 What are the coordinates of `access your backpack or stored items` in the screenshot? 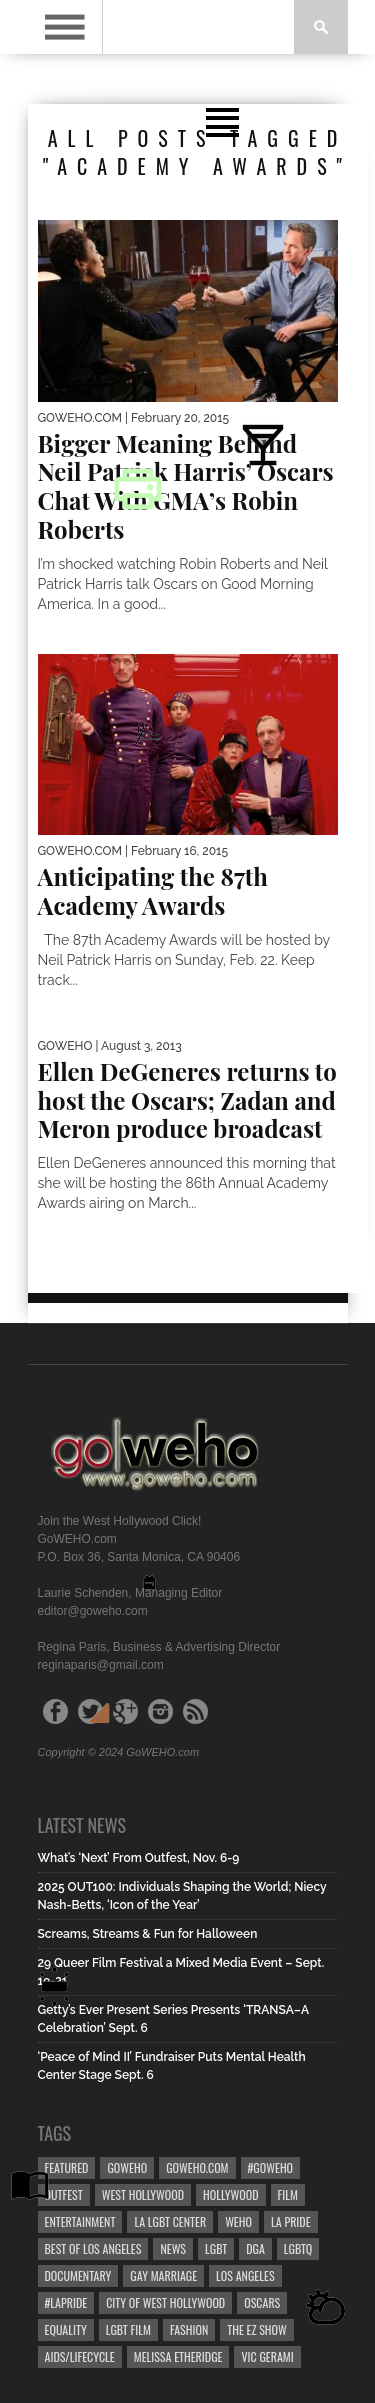 It's located at (149, 1582).